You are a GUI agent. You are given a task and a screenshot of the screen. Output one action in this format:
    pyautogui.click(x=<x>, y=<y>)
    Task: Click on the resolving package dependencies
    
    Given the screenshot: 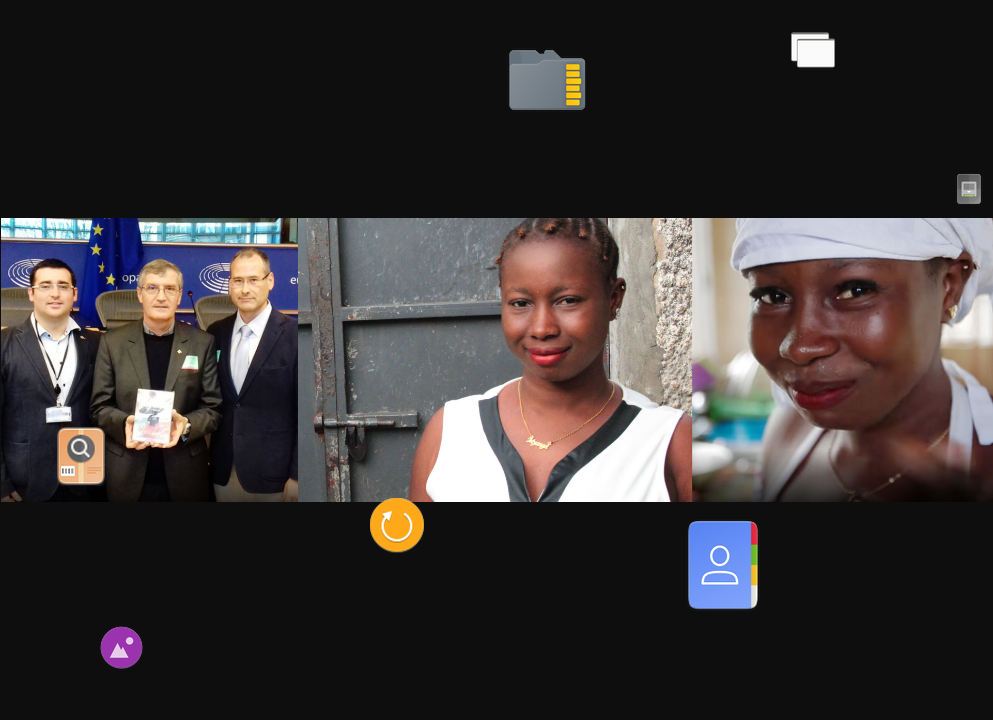 What is the action you would take?
    pyautogui.click(x=81, y=456)
    